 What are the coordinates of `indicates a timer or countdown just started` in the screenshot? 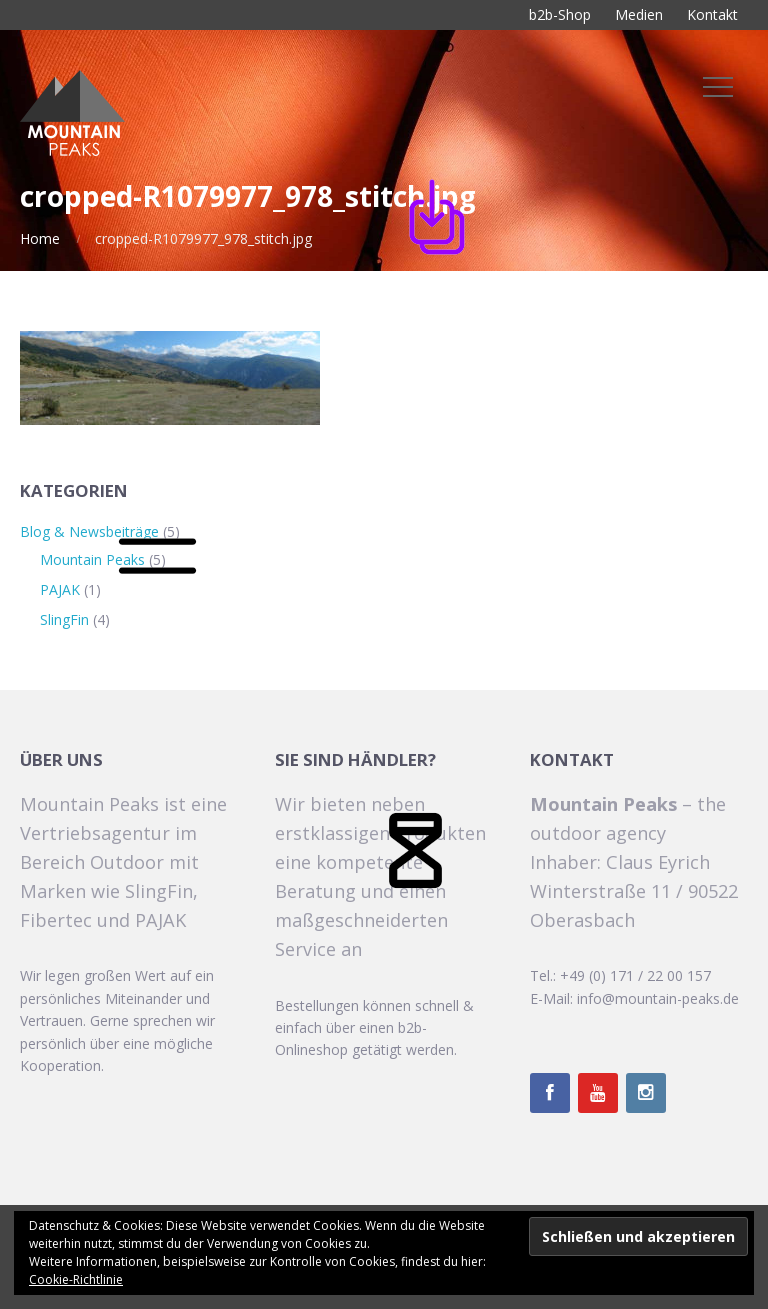 It's located at (415, 850).